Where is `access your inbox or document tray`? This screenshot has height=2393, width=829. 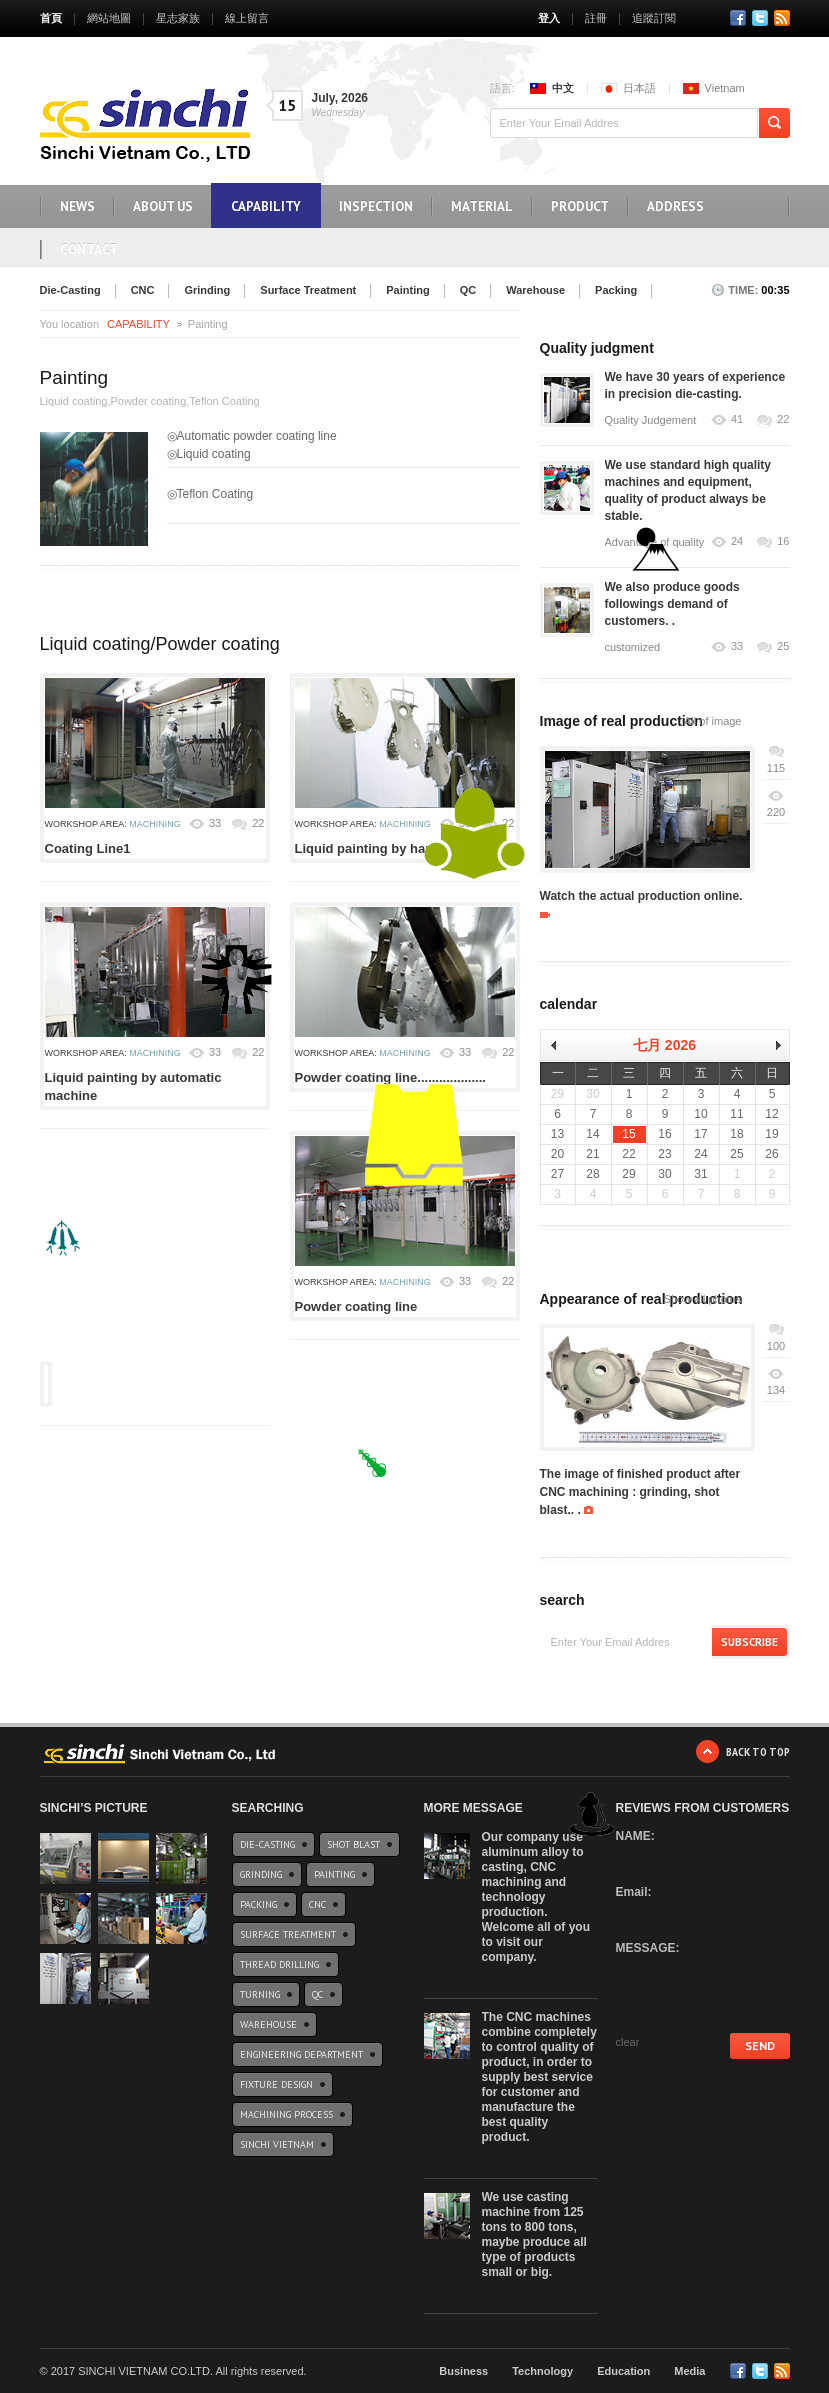 access your inbox or document tray is located at coordinates (414, 1133).